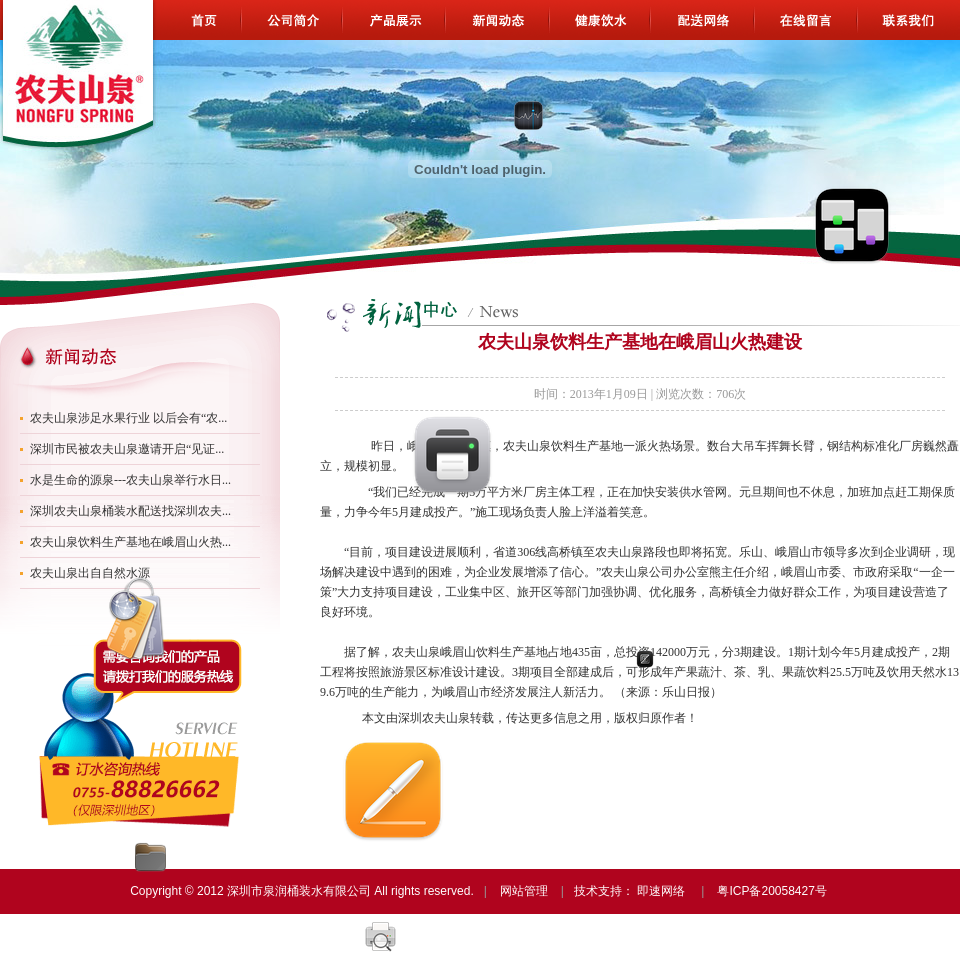 The height and width of the screenshot is (959, 960). Describe the element at coordinates (852, 225) in the screenshot. I see `open mission control to view all open windows` at that location.